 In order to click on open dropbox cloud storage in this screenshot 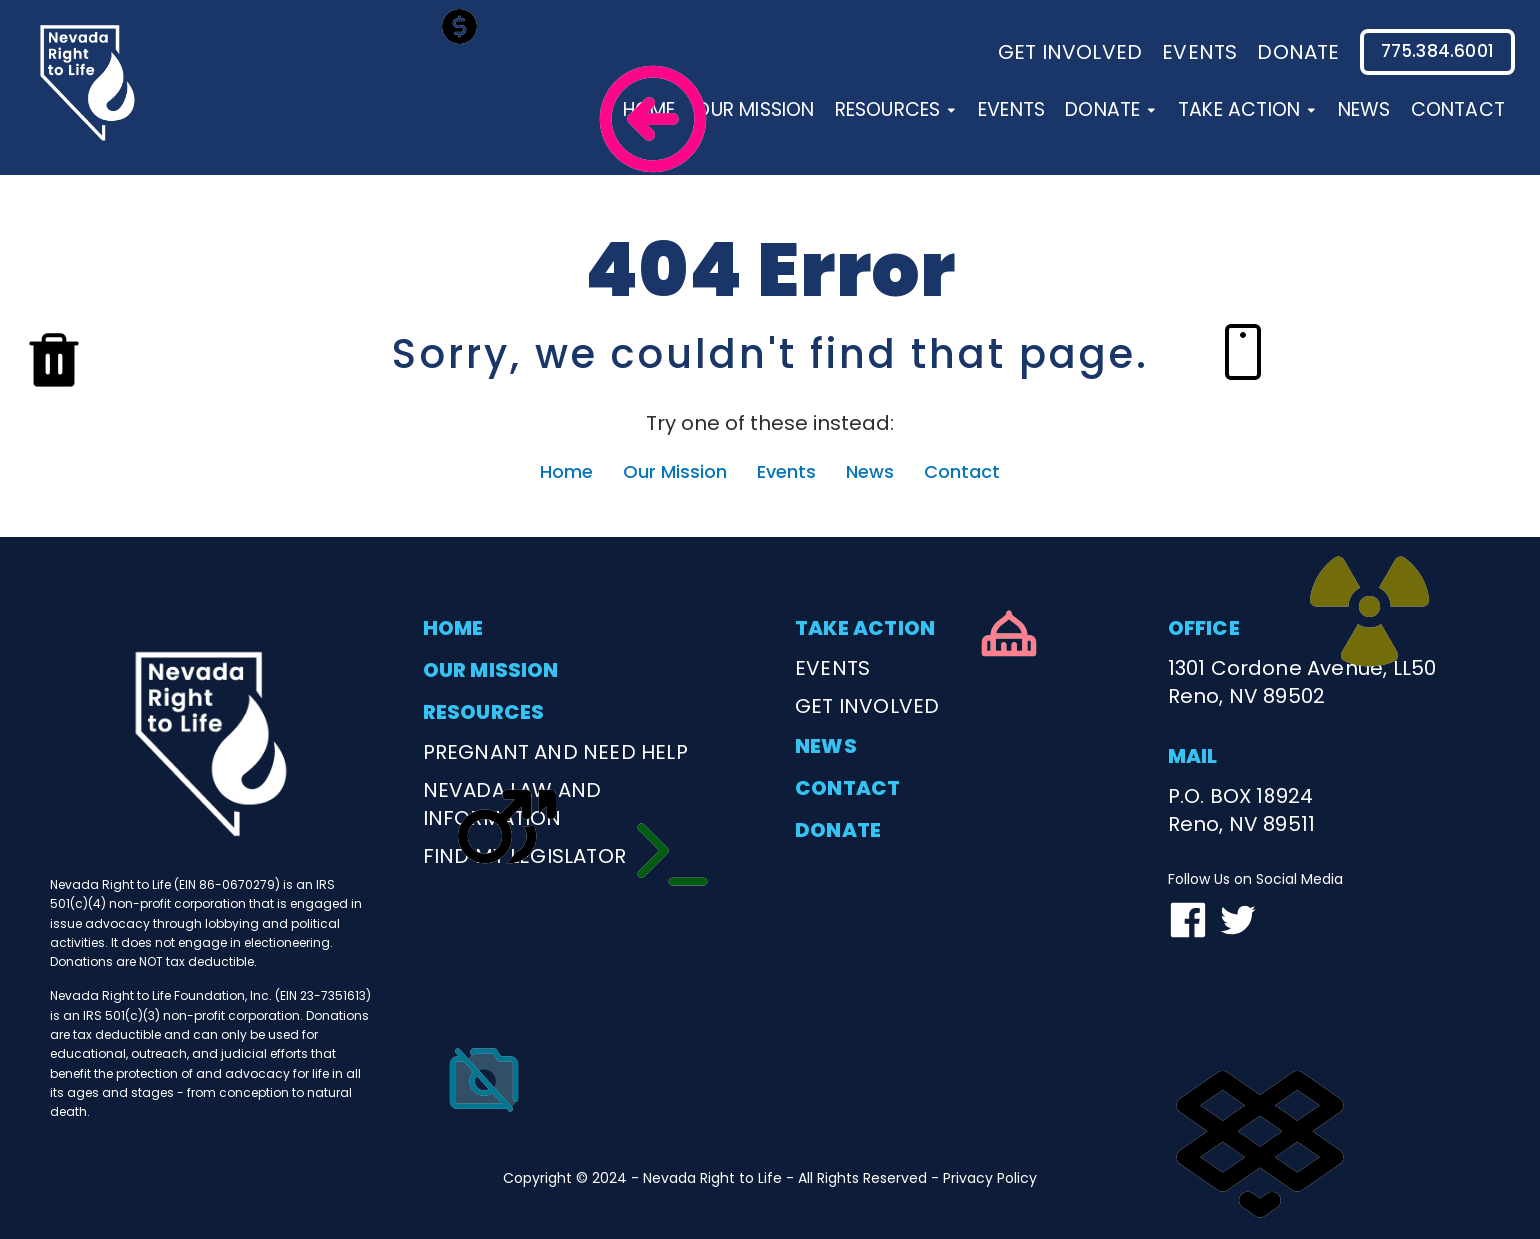, I will do `click(1260, 1137)`.